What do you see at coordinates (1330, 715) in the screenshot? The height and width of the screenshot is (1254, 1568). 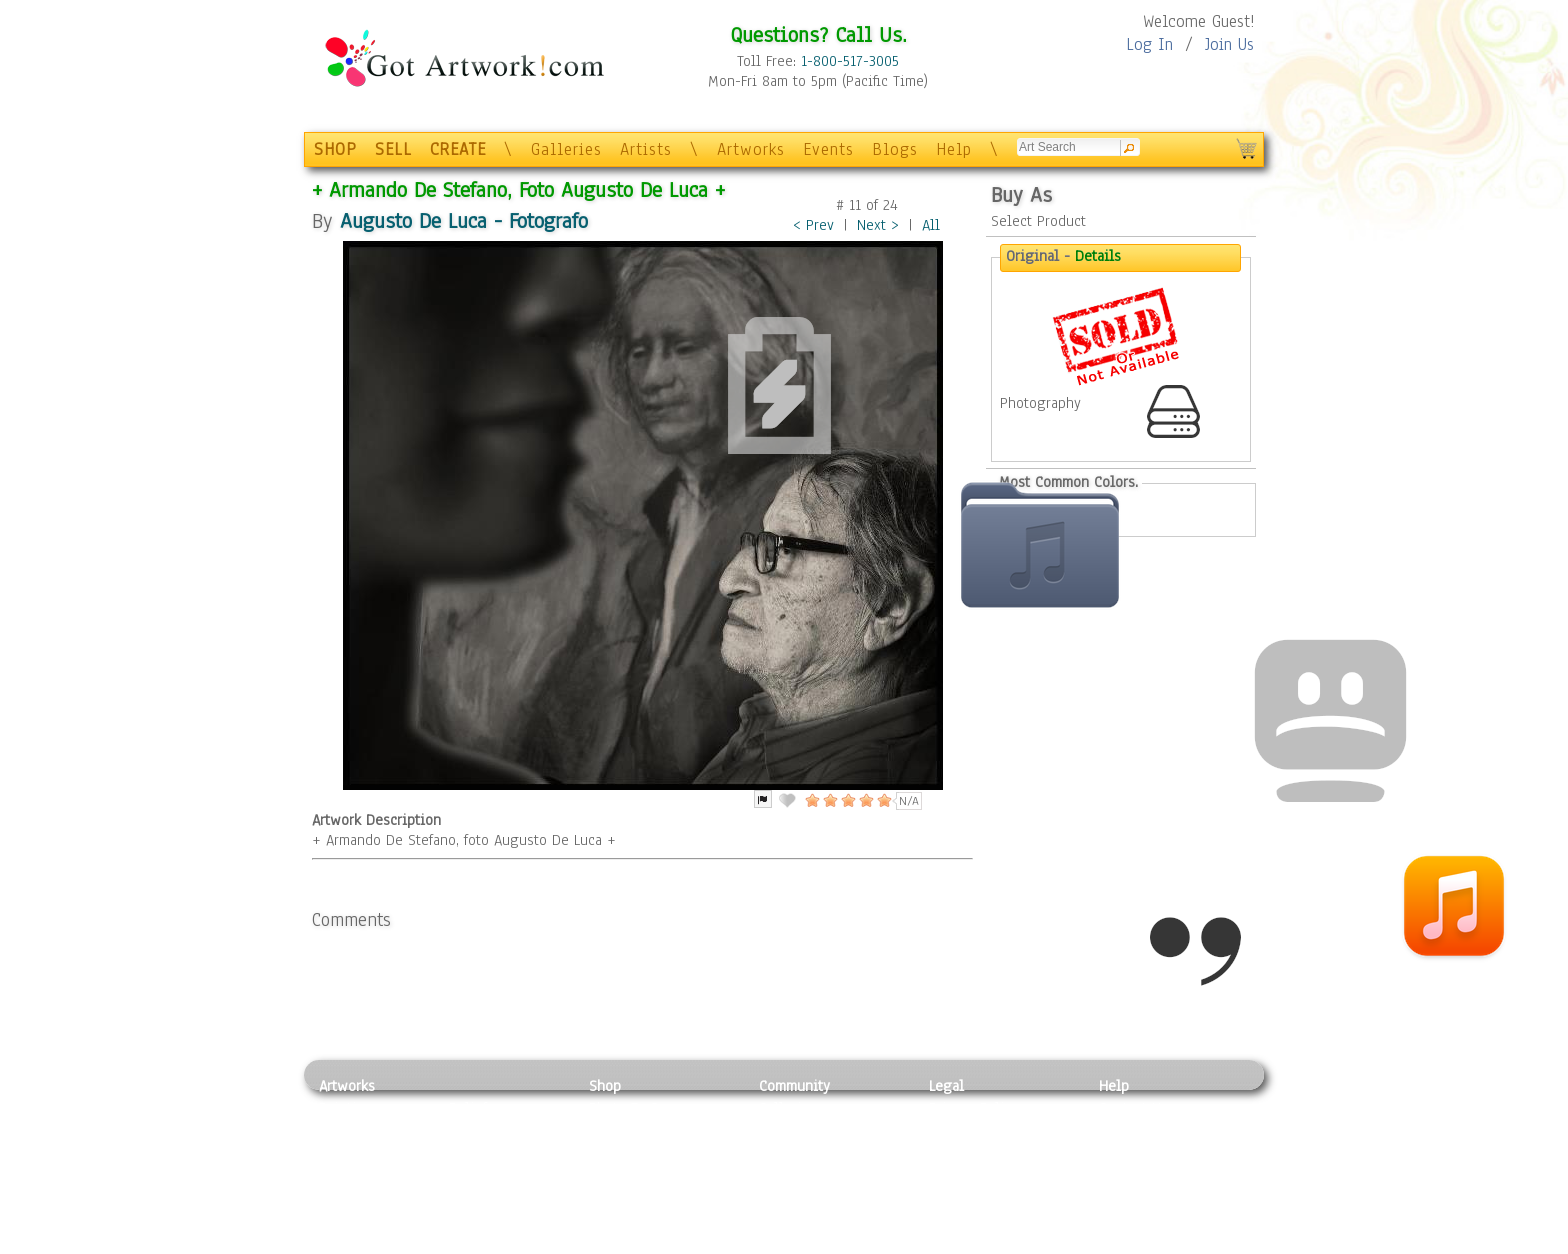 I see `indicates a system error or computer failure` at bounding box center [1330, 715].